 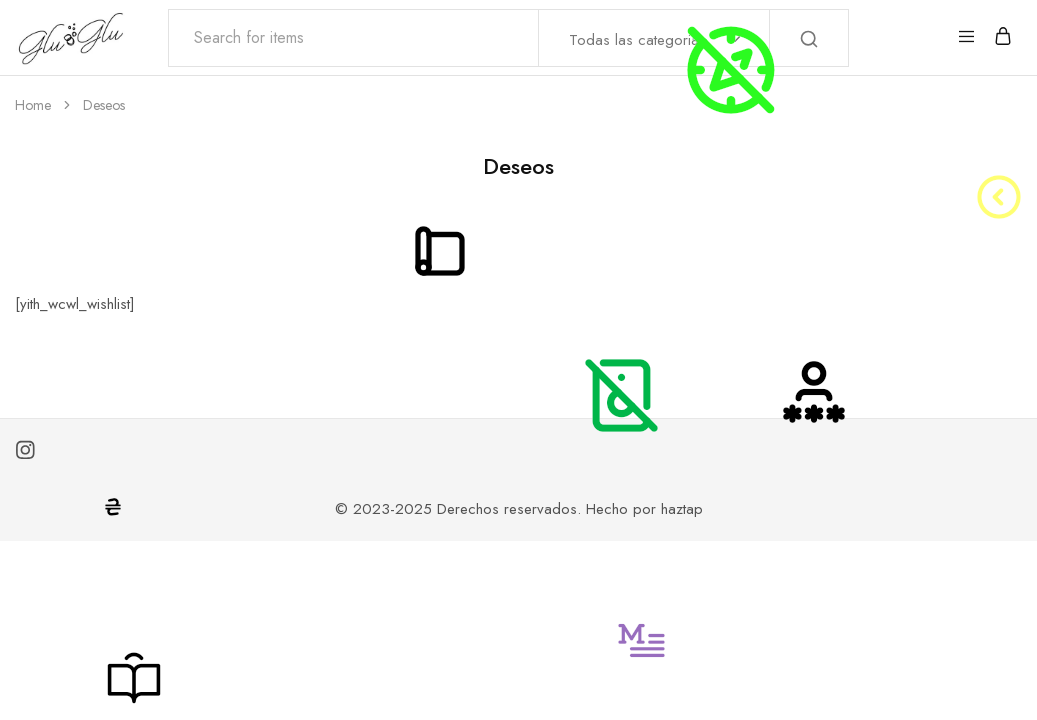 What do you see at coordinates (134, 677) in the screenshot?
I see `view user profile or contact details` at bounding box center [134, 677].